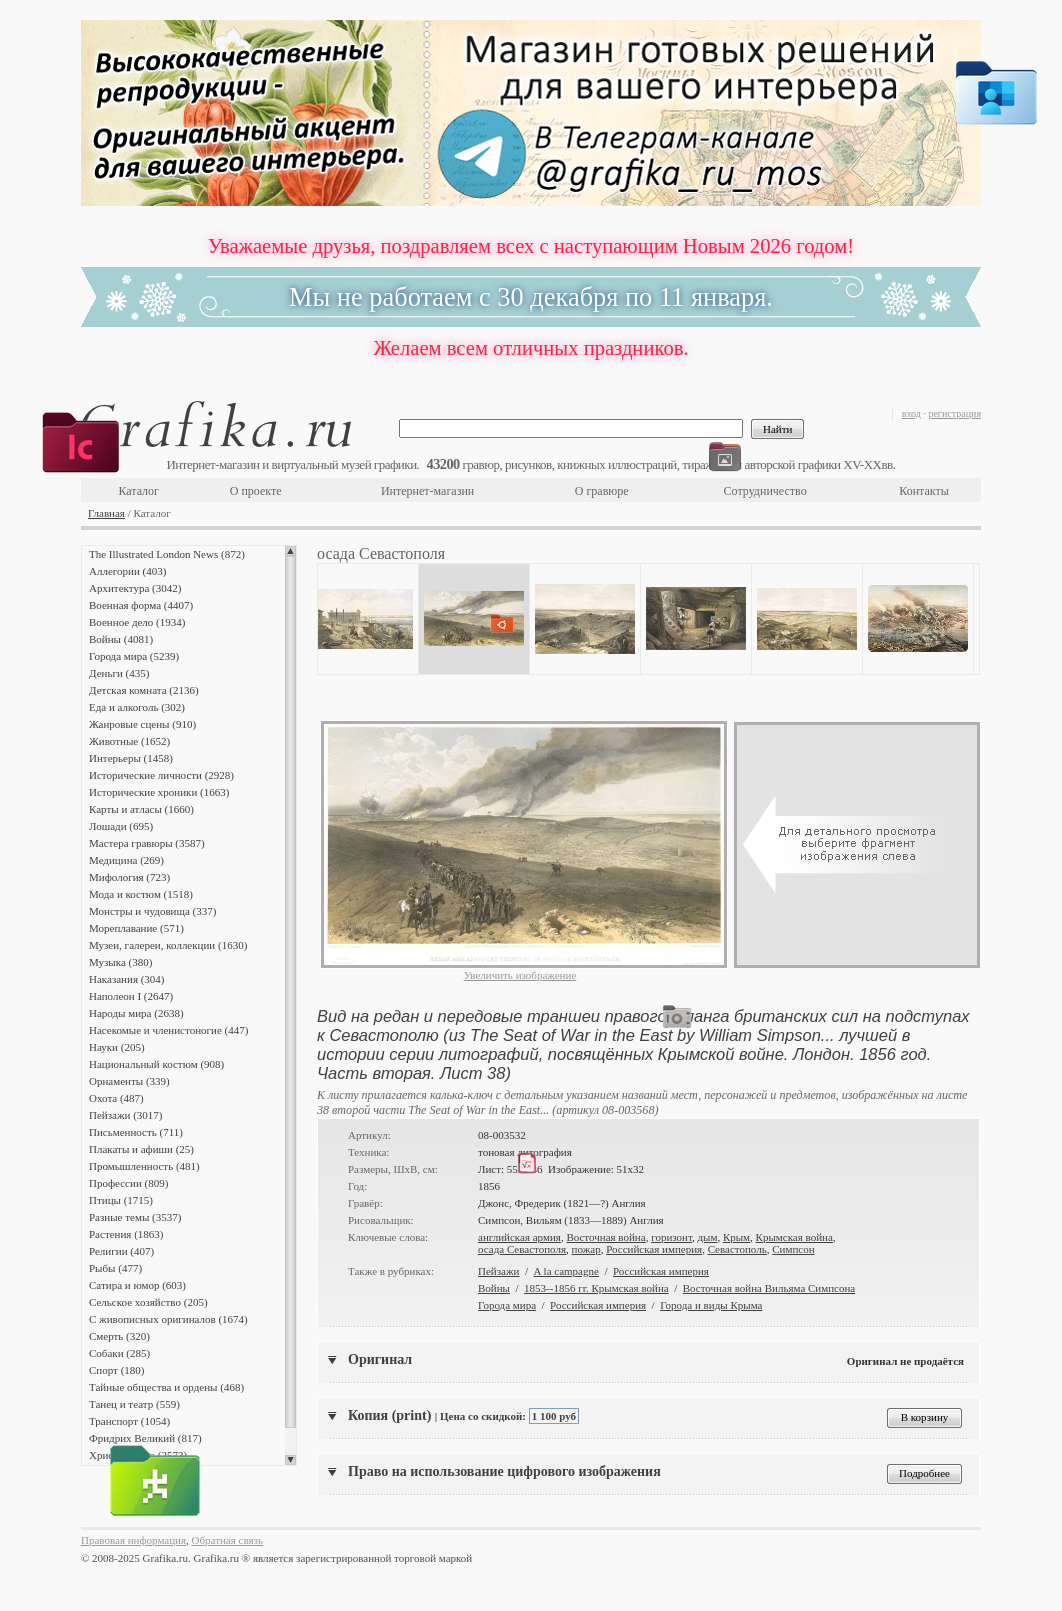 This screenshot has height=1611, width=1062. Describe the element at coordinates (502, 624) in the screenshot. I see `open ubuntu system folder` at that location.